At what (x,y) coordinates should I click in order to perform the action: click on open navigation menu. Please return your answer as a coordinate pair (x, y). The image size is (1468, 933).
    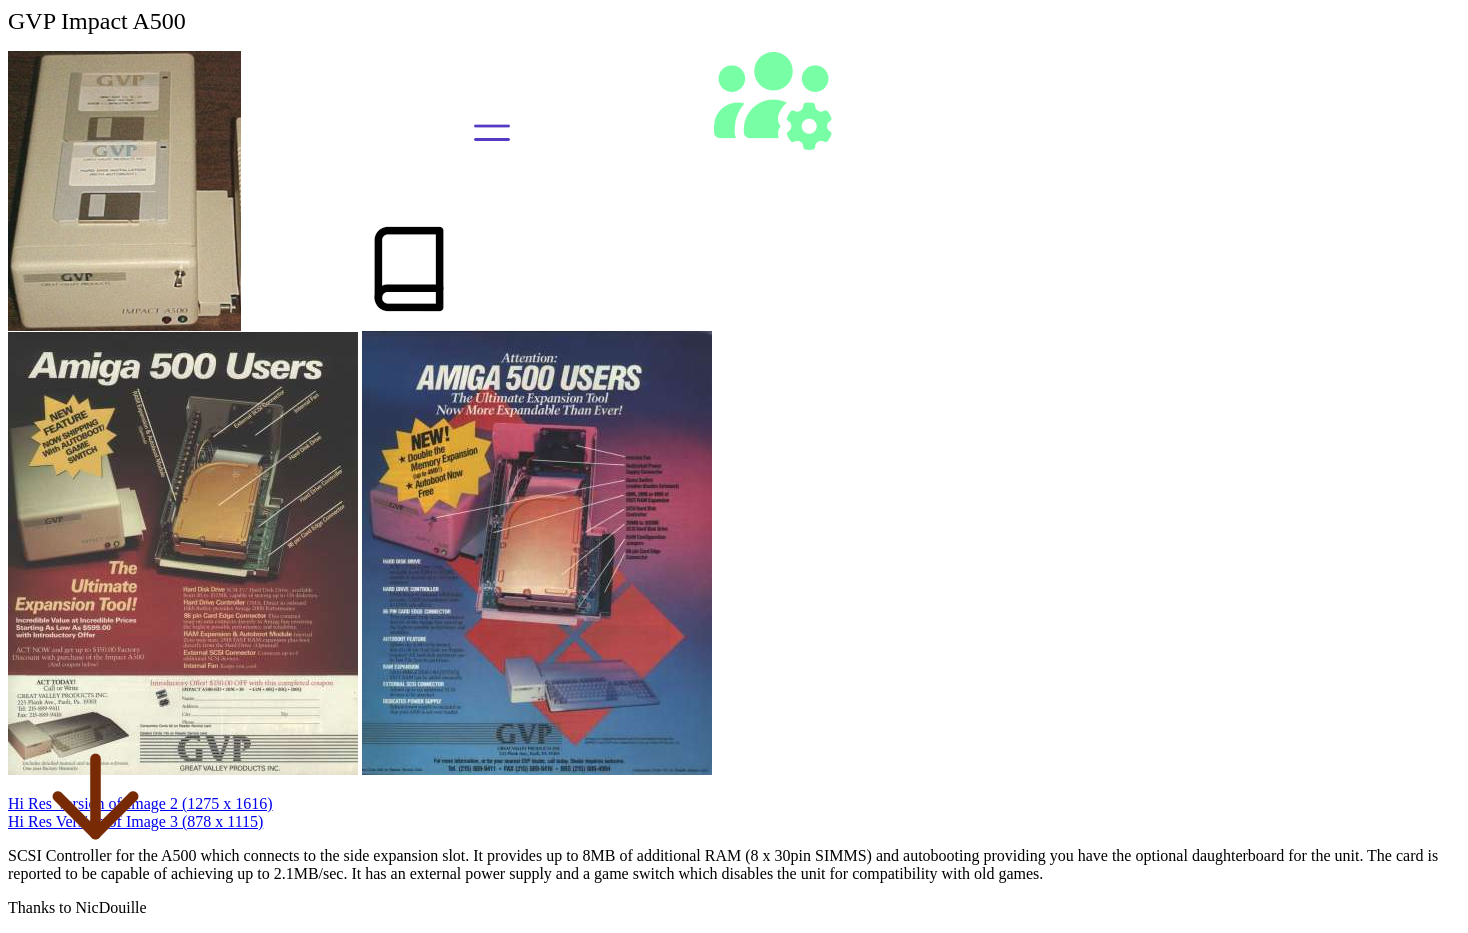
    Looking at the image, I should click on (492, 132).